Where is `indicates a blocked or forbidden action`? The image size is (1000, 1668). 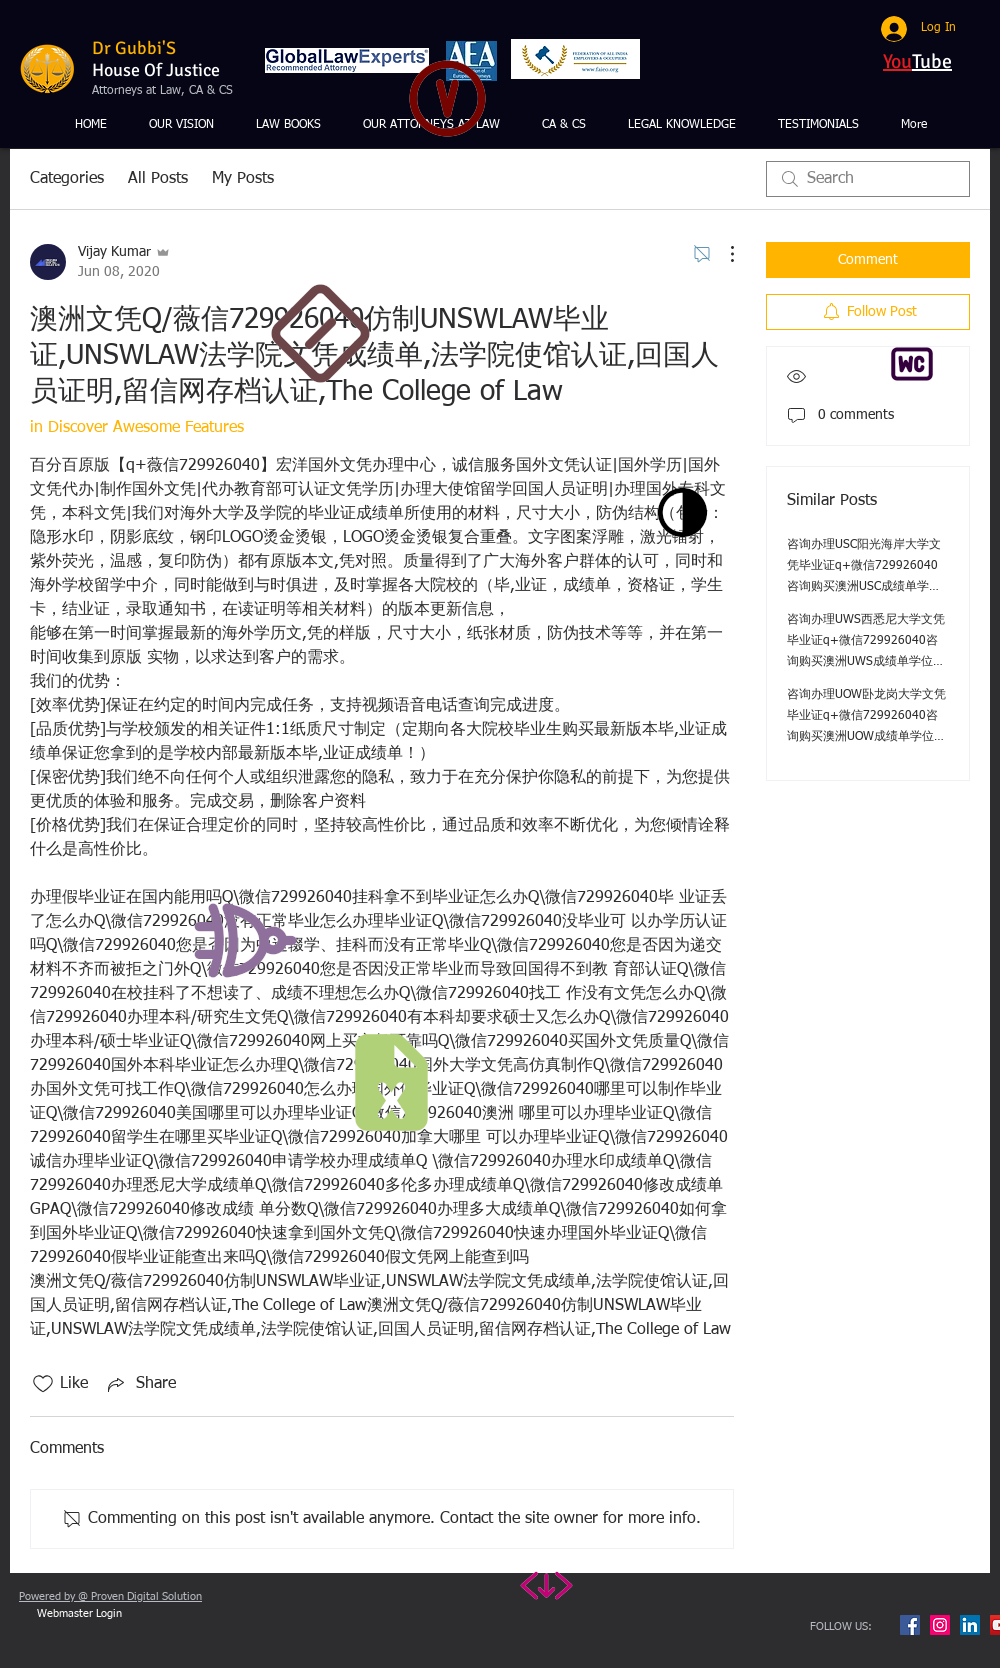 indicates a blocked or forbidden action is located at coordinates (320, 333).